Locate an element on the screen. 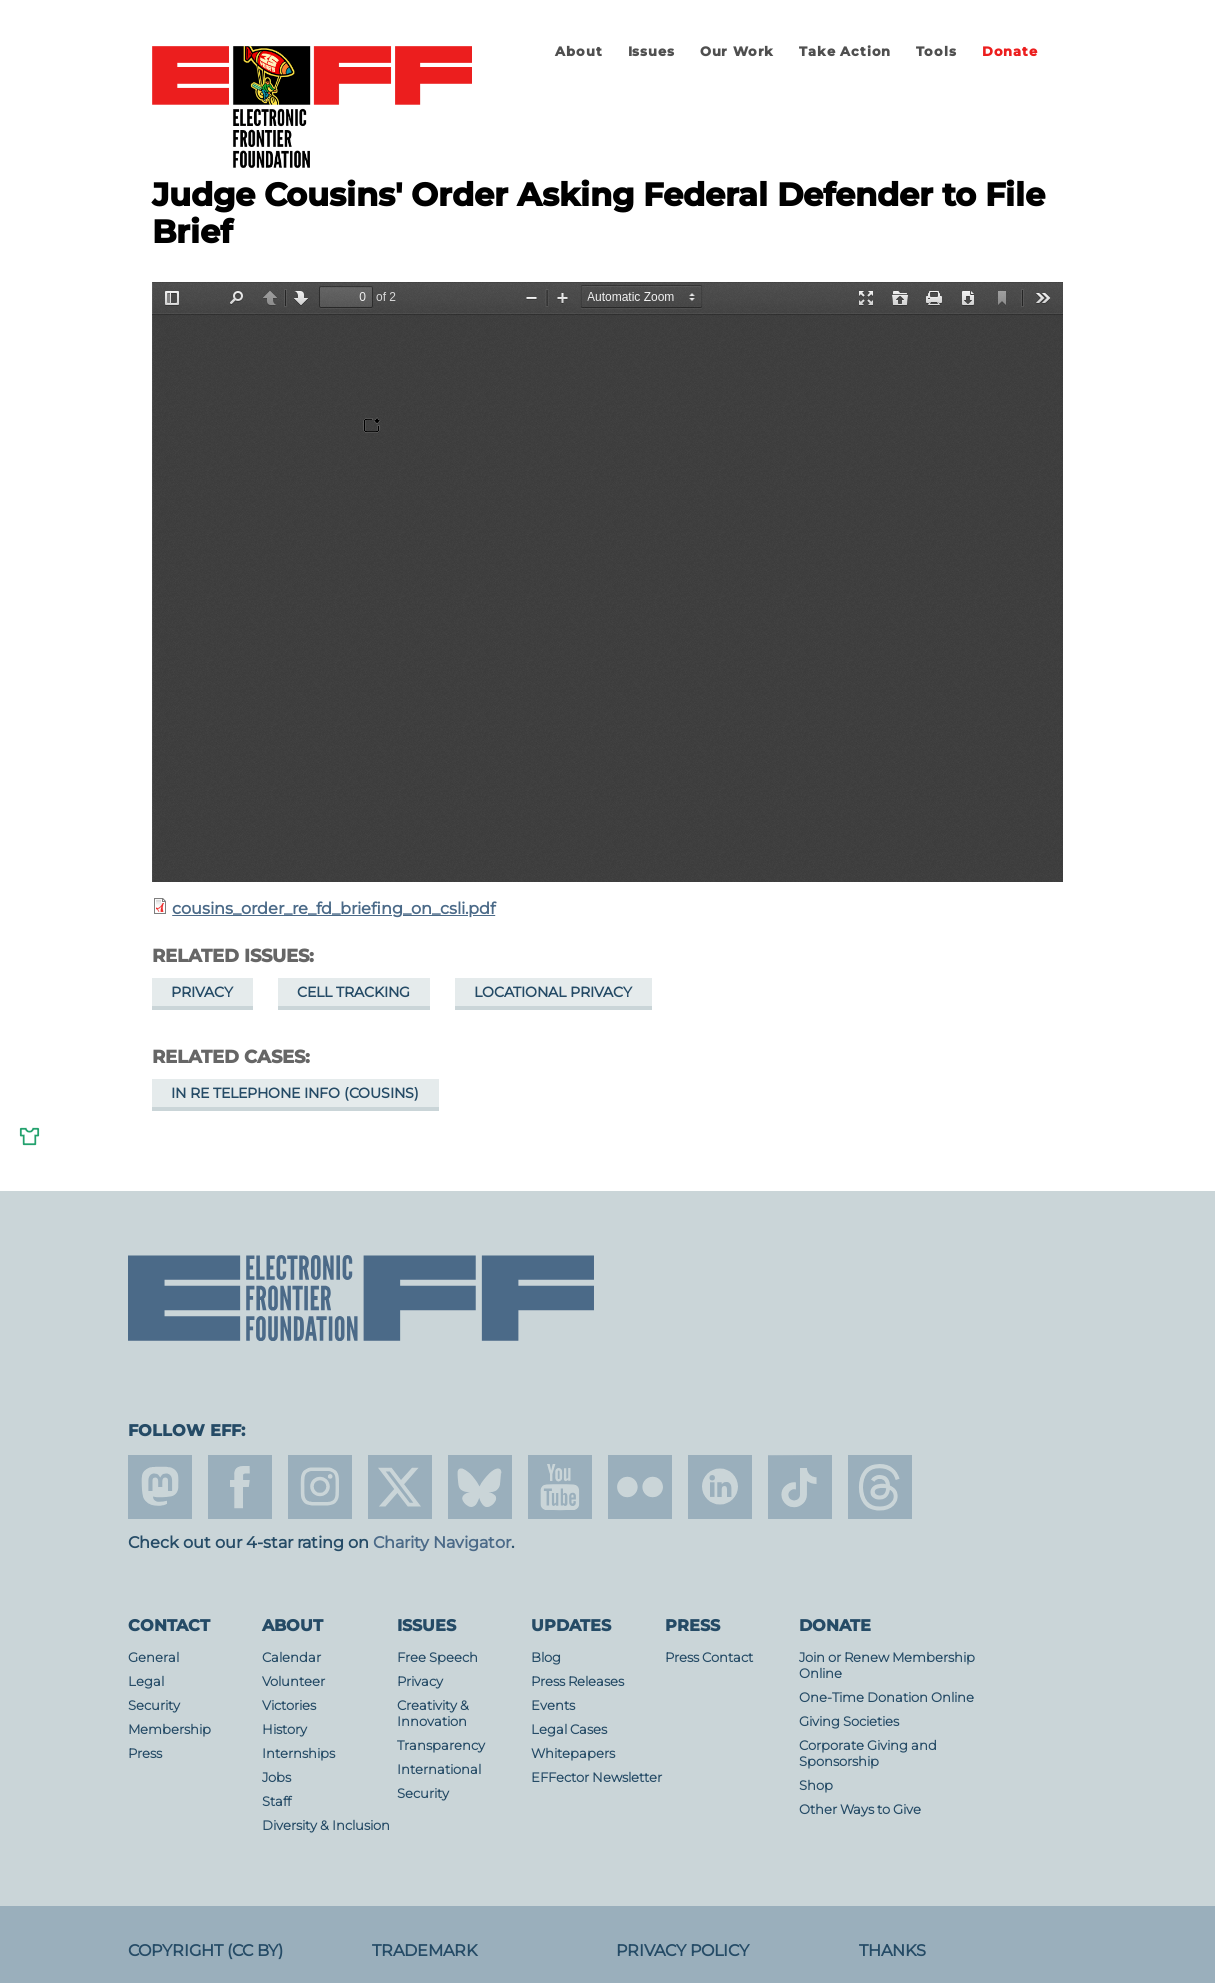 The width and height of the screenshot is (1215, 1983). browse clothing or apparel items is located at coordinates (29, 1136).